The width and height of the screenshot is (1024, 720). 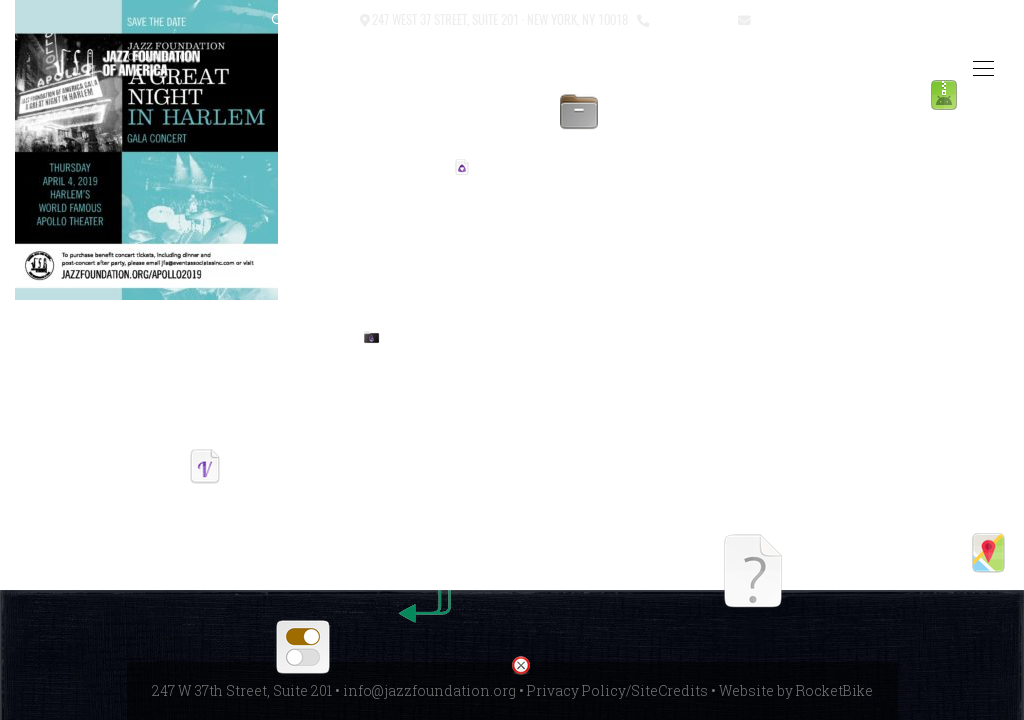 I want to click on folder containing elixir programming language projects, so click(x=371, y=337).